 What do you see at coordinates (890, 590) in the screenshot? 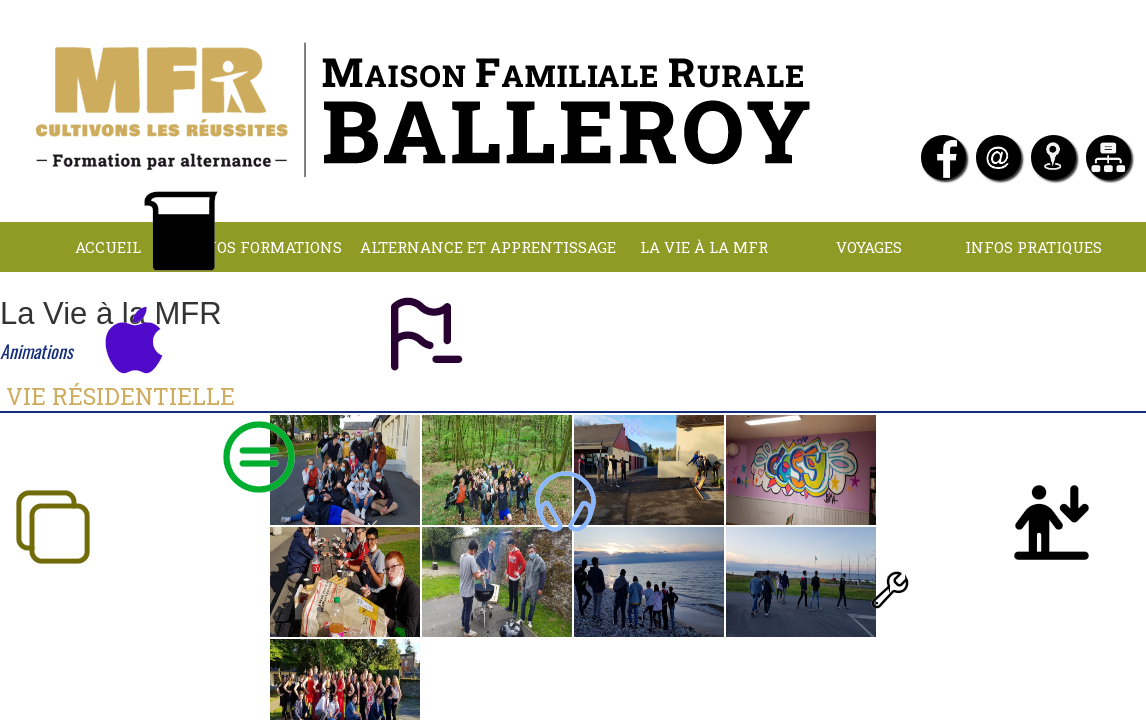
I see `access settings or configuration options` at bounding box center [890, 590].